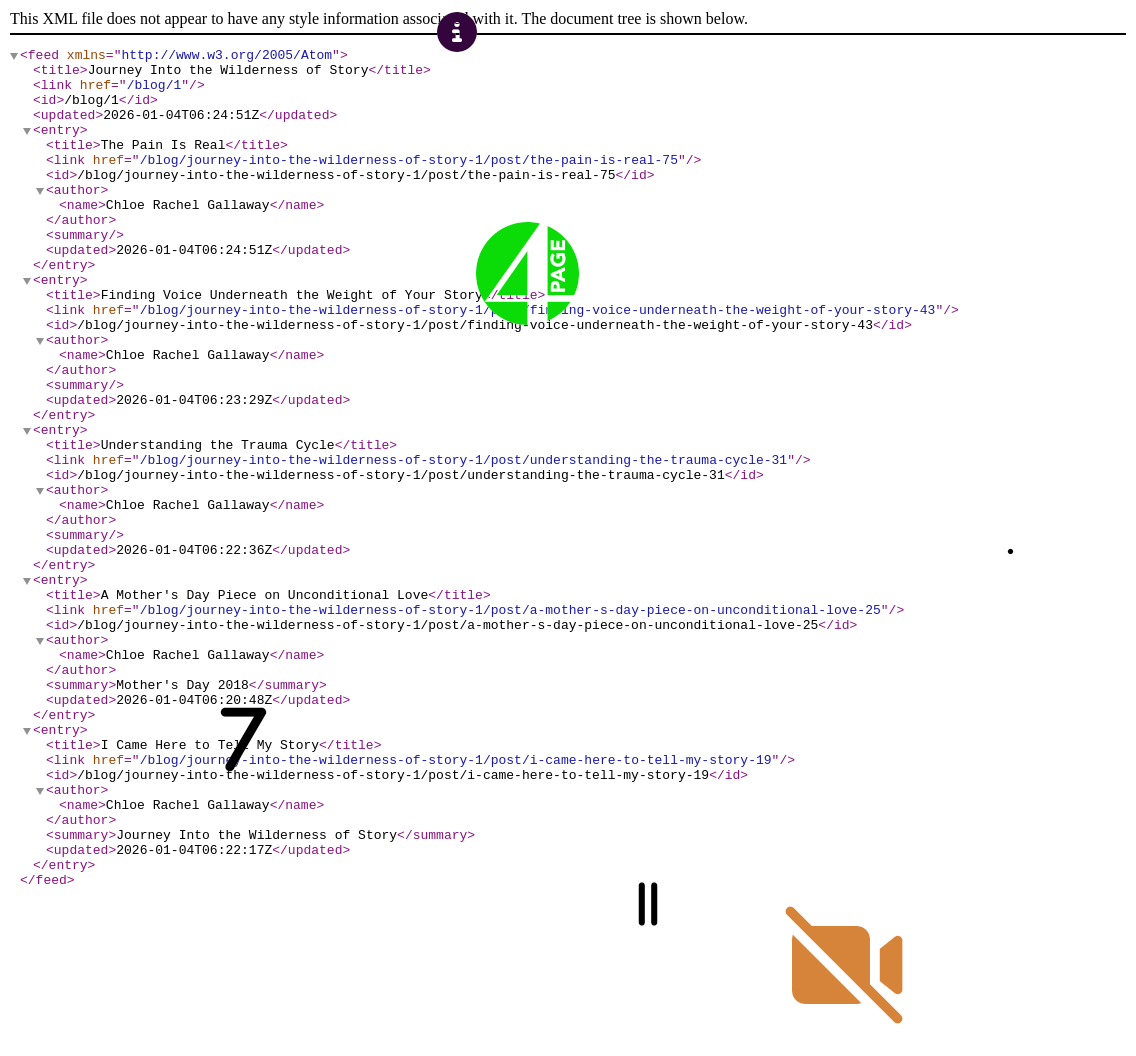 The image size is (1136, 1056). I want to click on page4 brand logo, so click(527, 273).